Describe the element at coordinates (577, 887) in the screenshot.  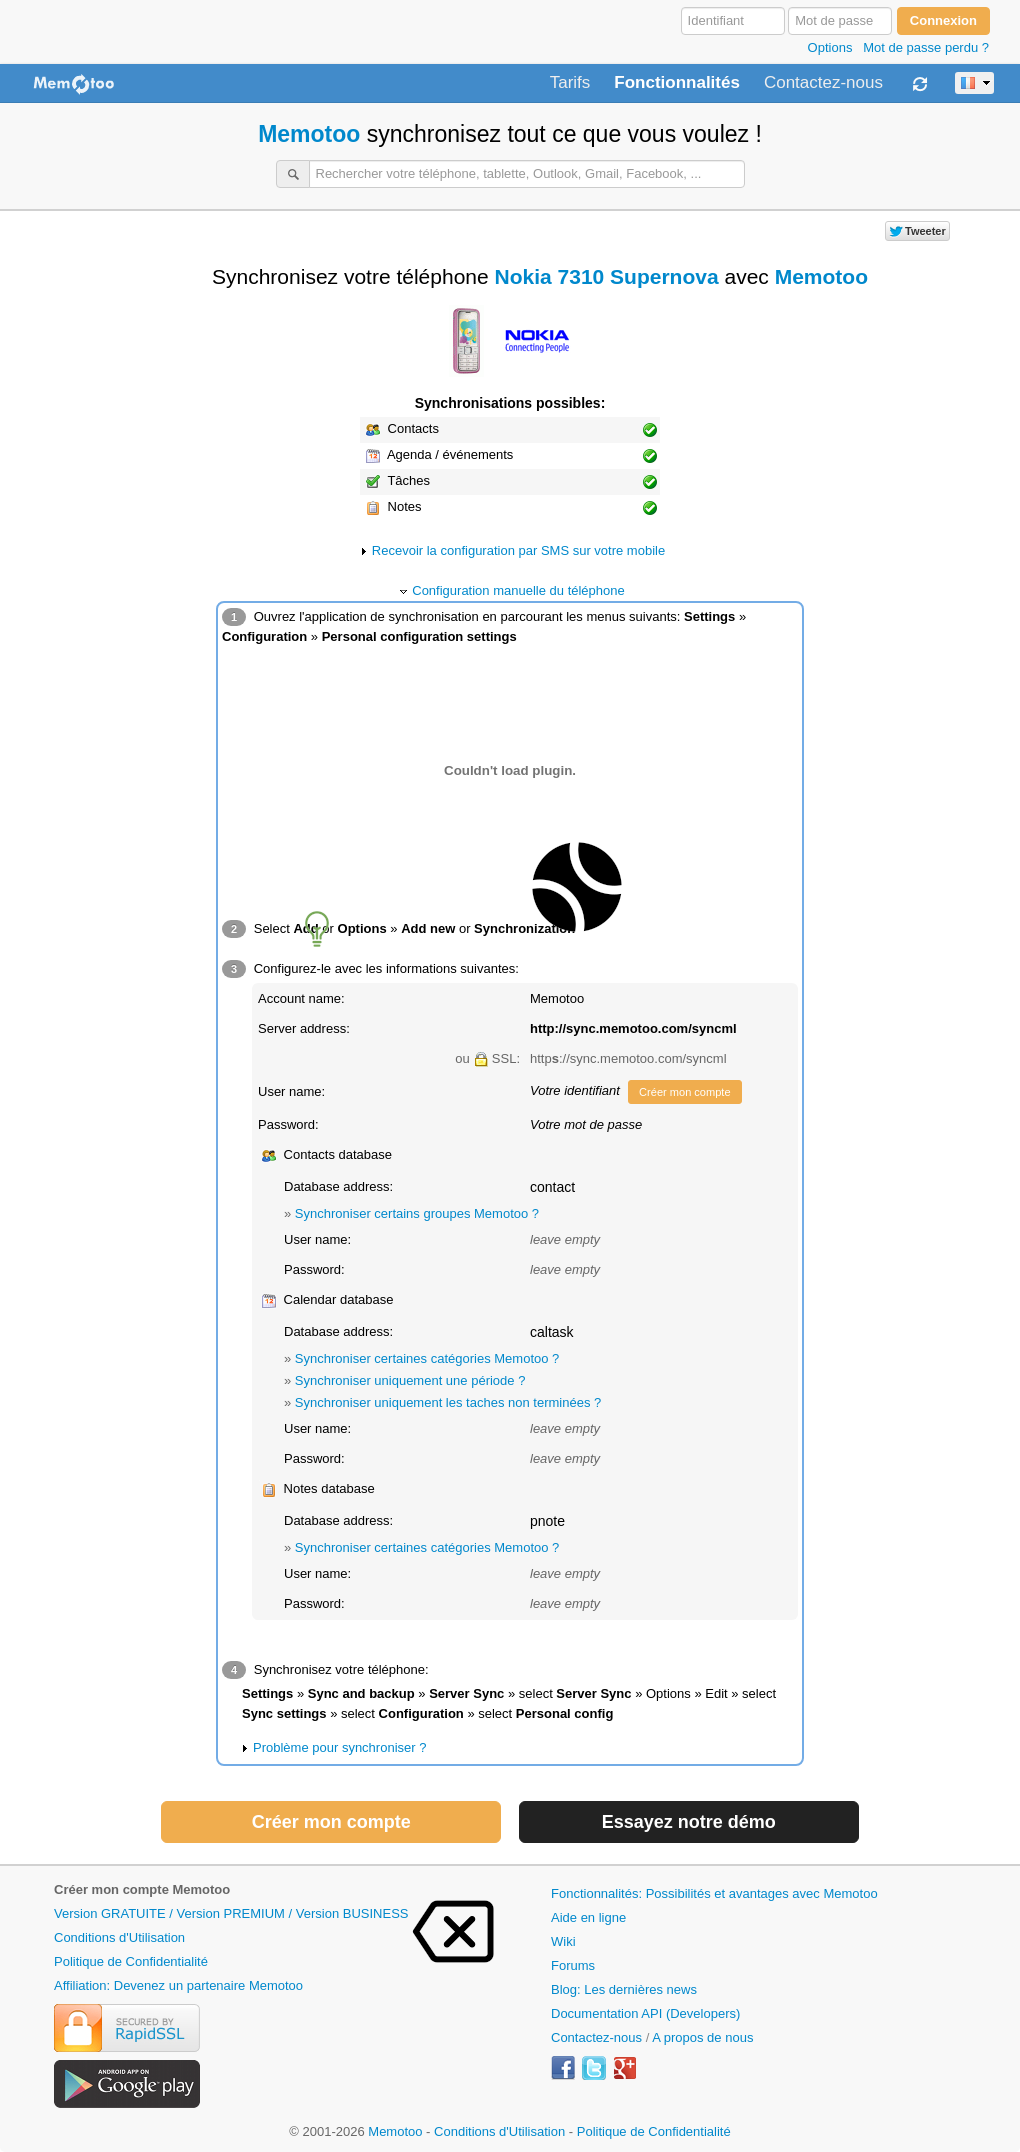
I see `access tennis or sports-related features` at that location.